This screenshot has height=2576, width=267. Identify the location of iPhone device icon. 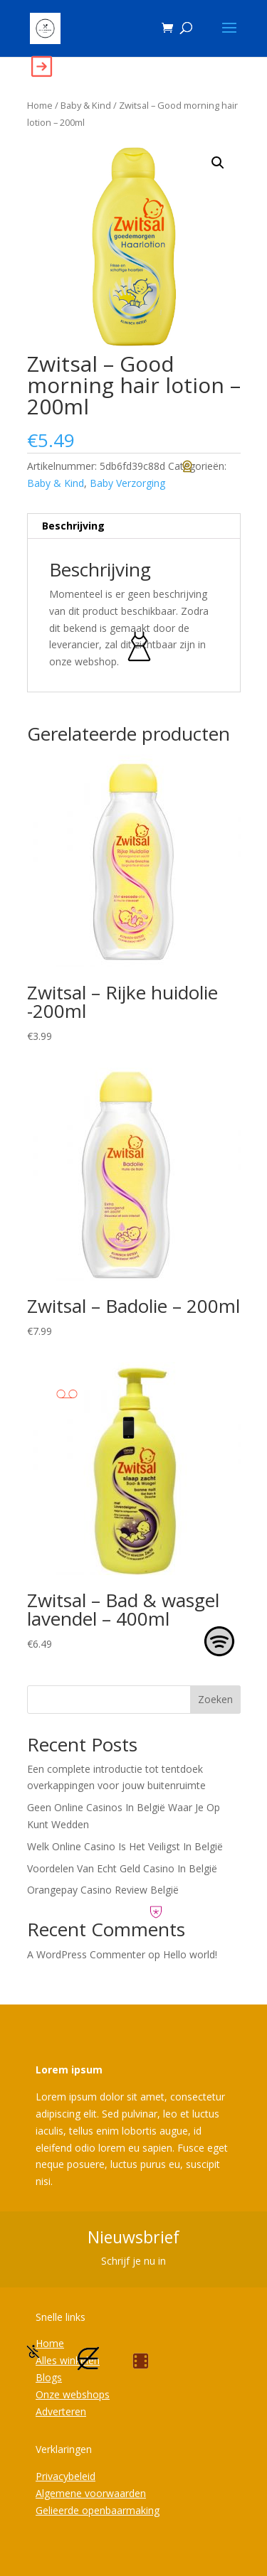
(128, 1427).